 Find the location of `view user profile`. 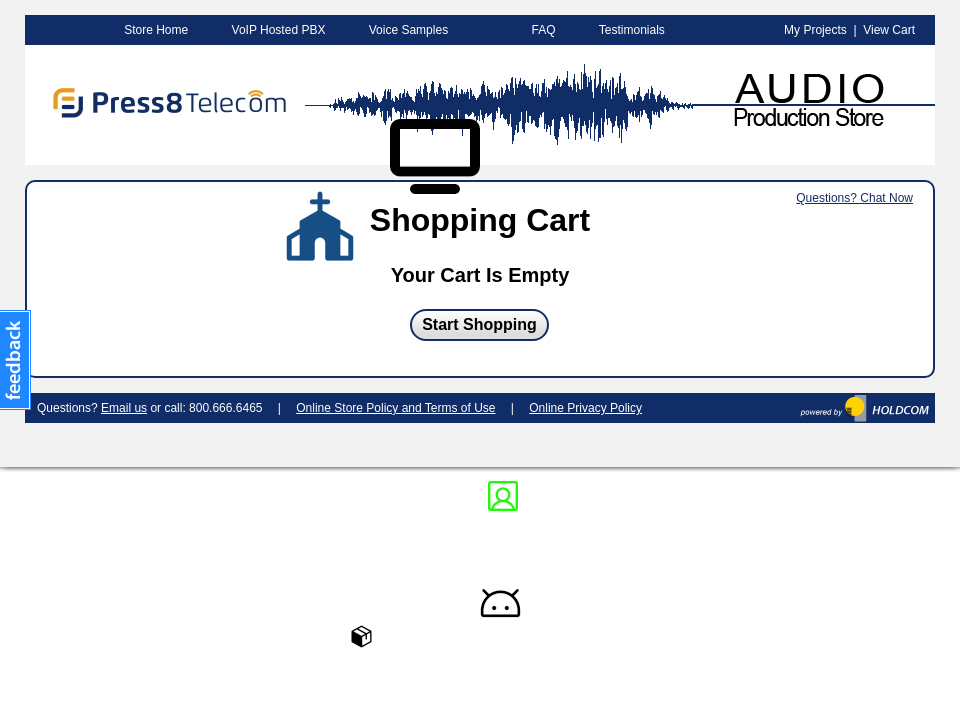

view user profile is located at coordinates (503, 496).